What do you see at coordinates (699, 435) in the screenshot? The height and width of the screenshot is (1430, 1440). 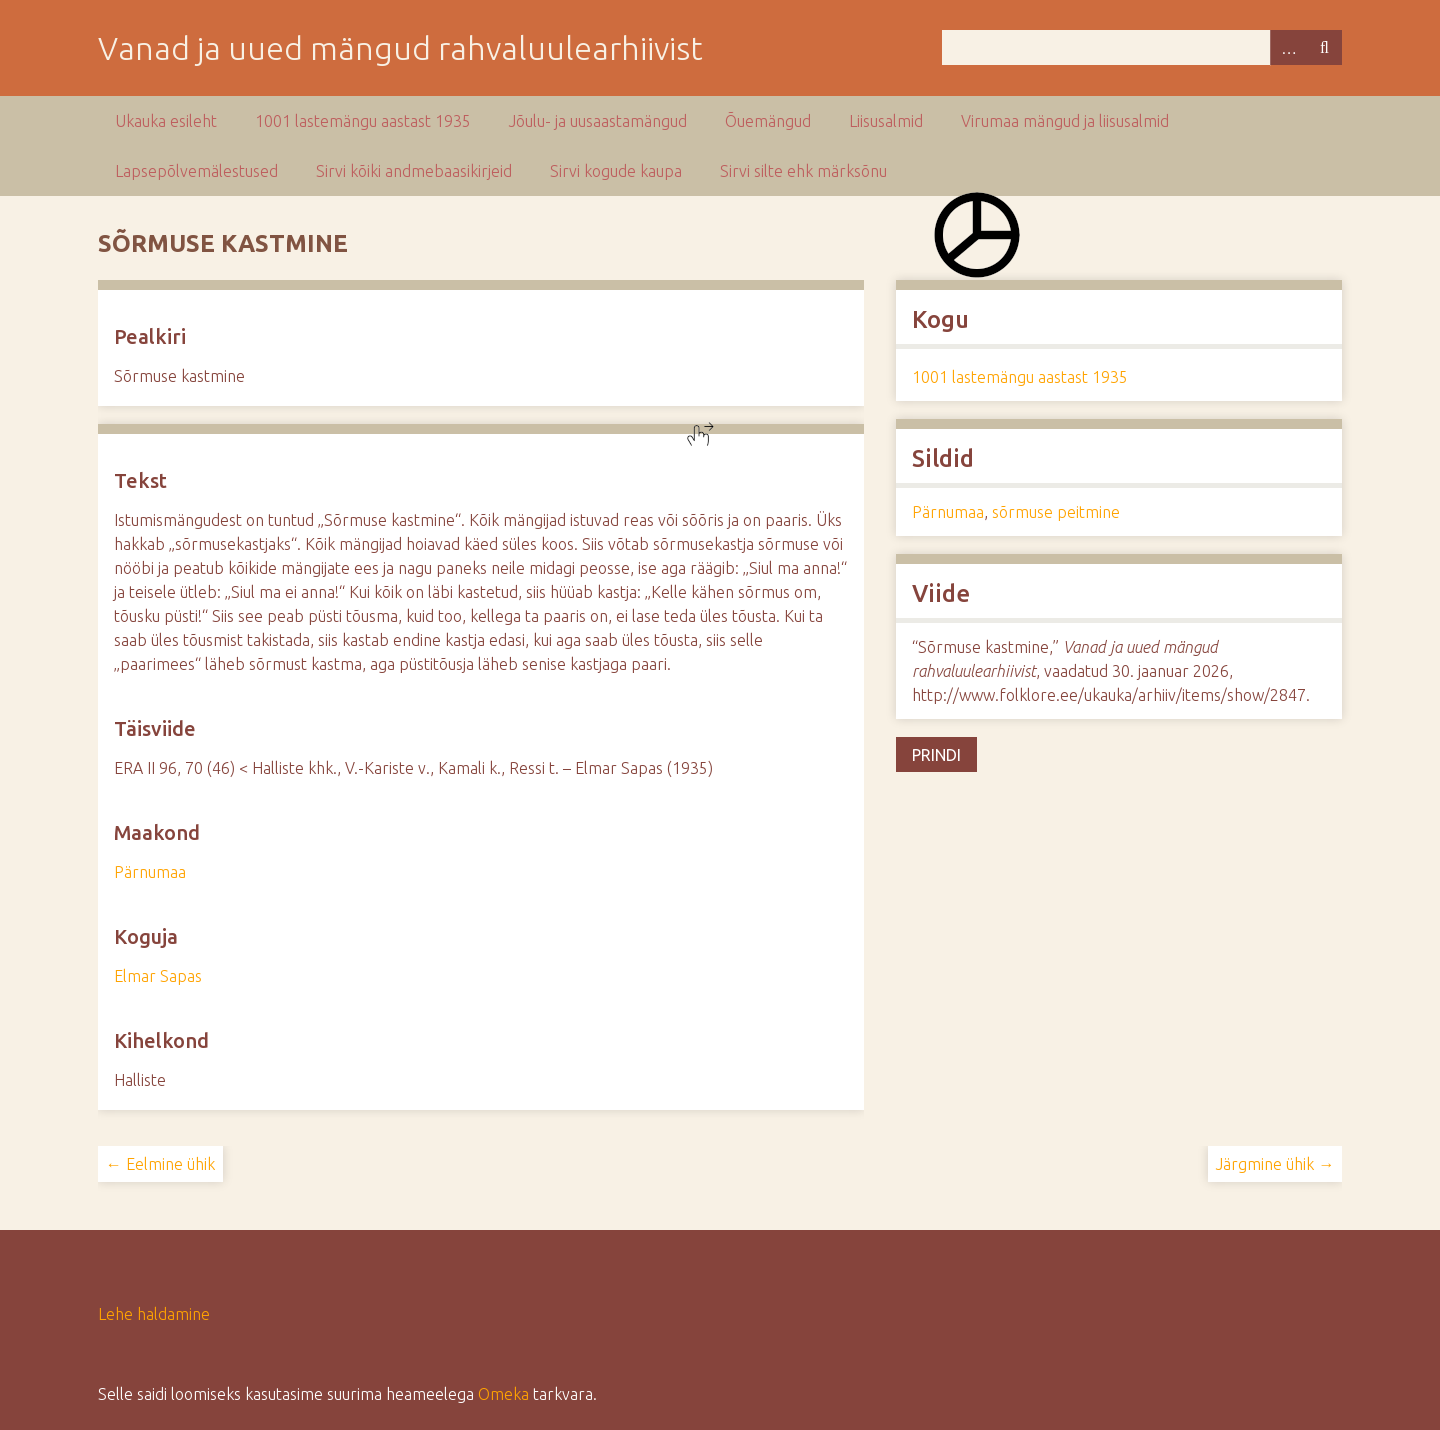 I see `swipe right to continue or proceed` at bounding box center [699, 435].